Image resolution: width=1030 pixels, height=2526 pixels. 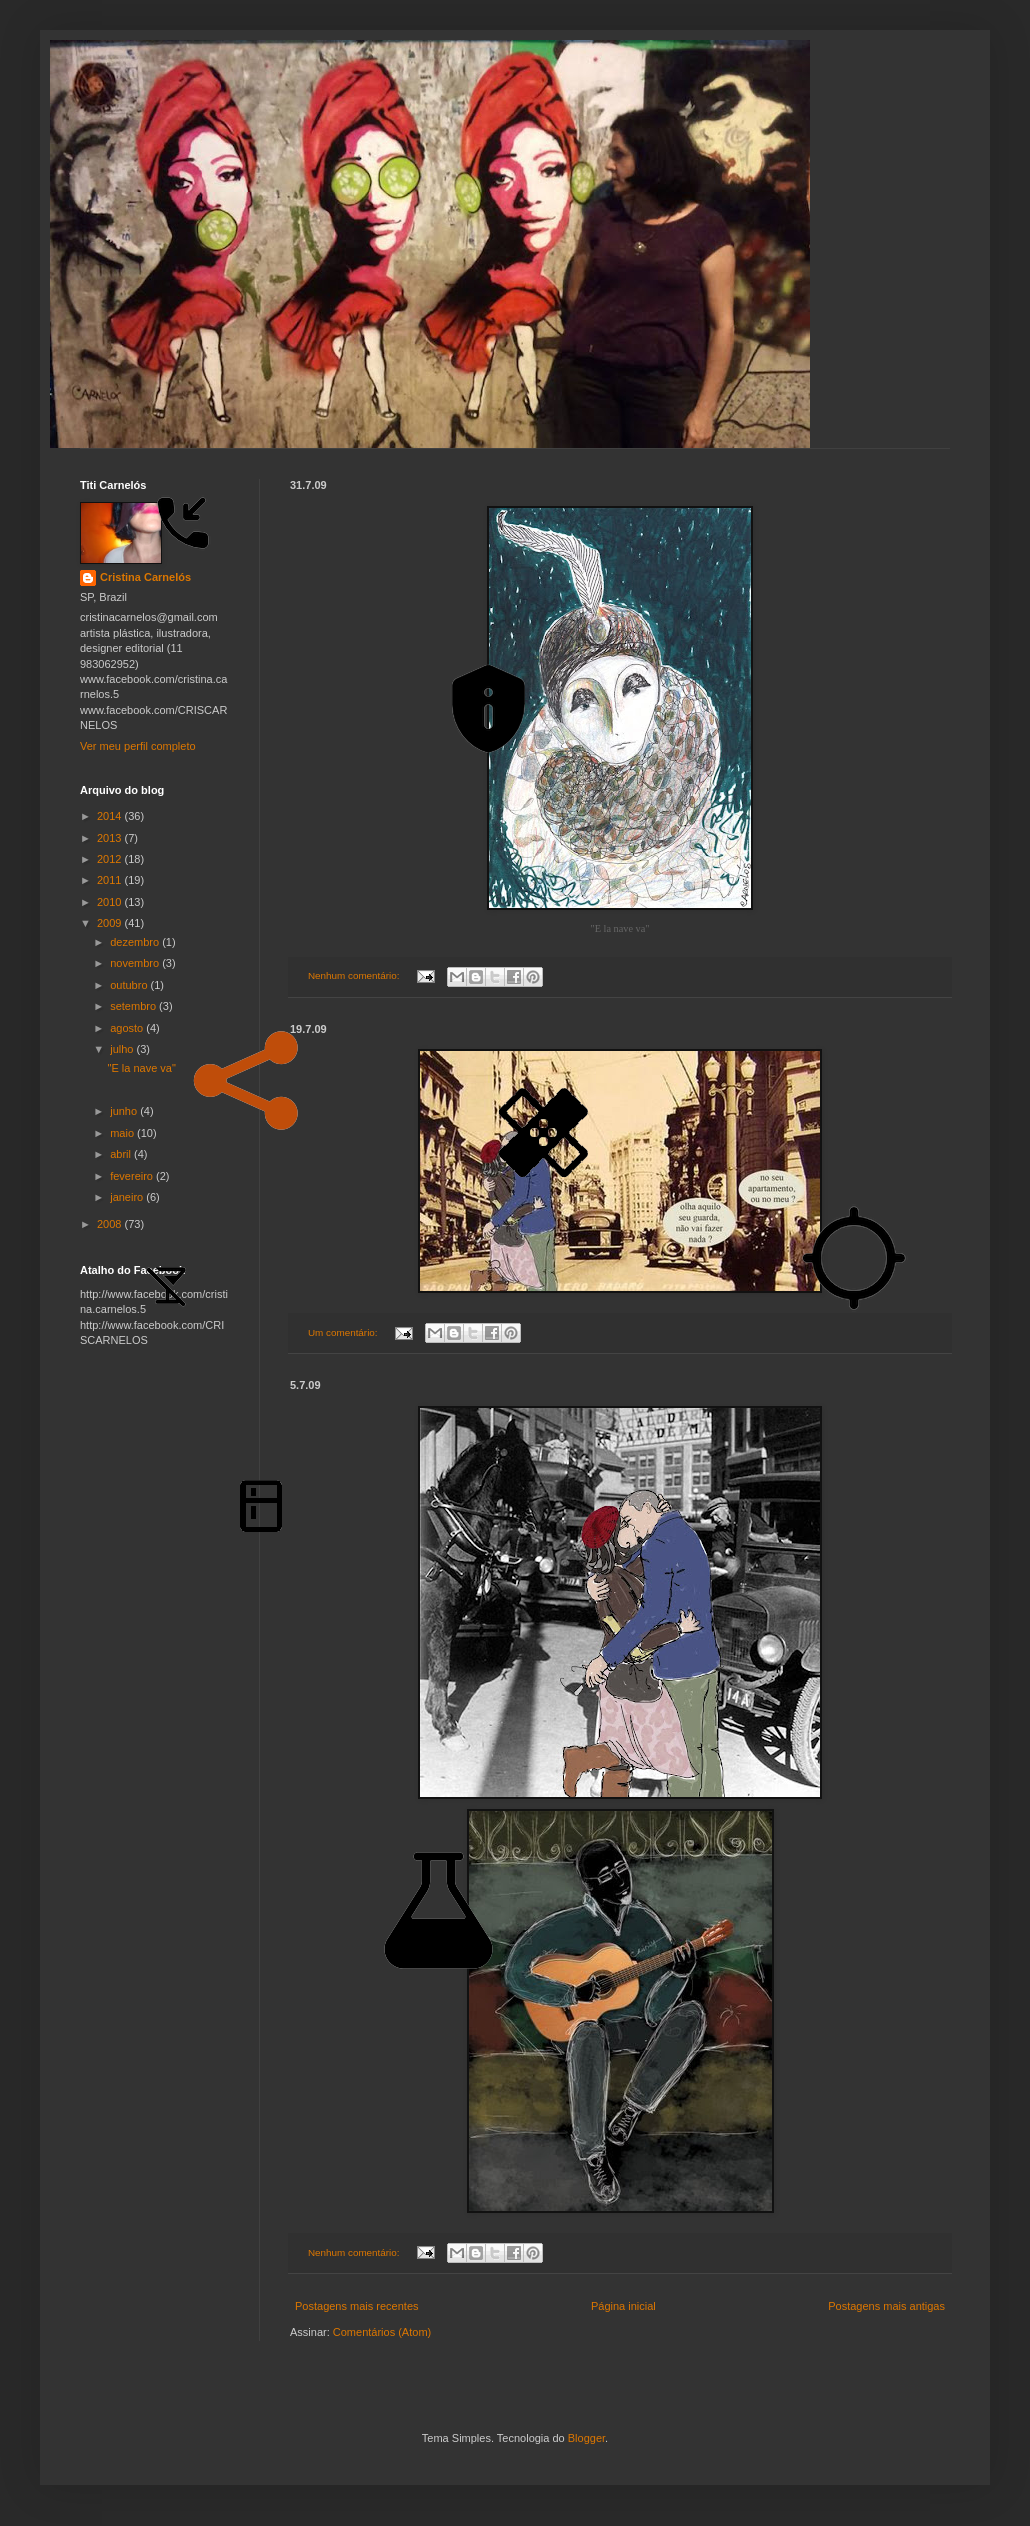 What do you see at coordinates (488, 708) in the screenshot?
I see `view privacy policy or settings` at bounding box center [488, 708].